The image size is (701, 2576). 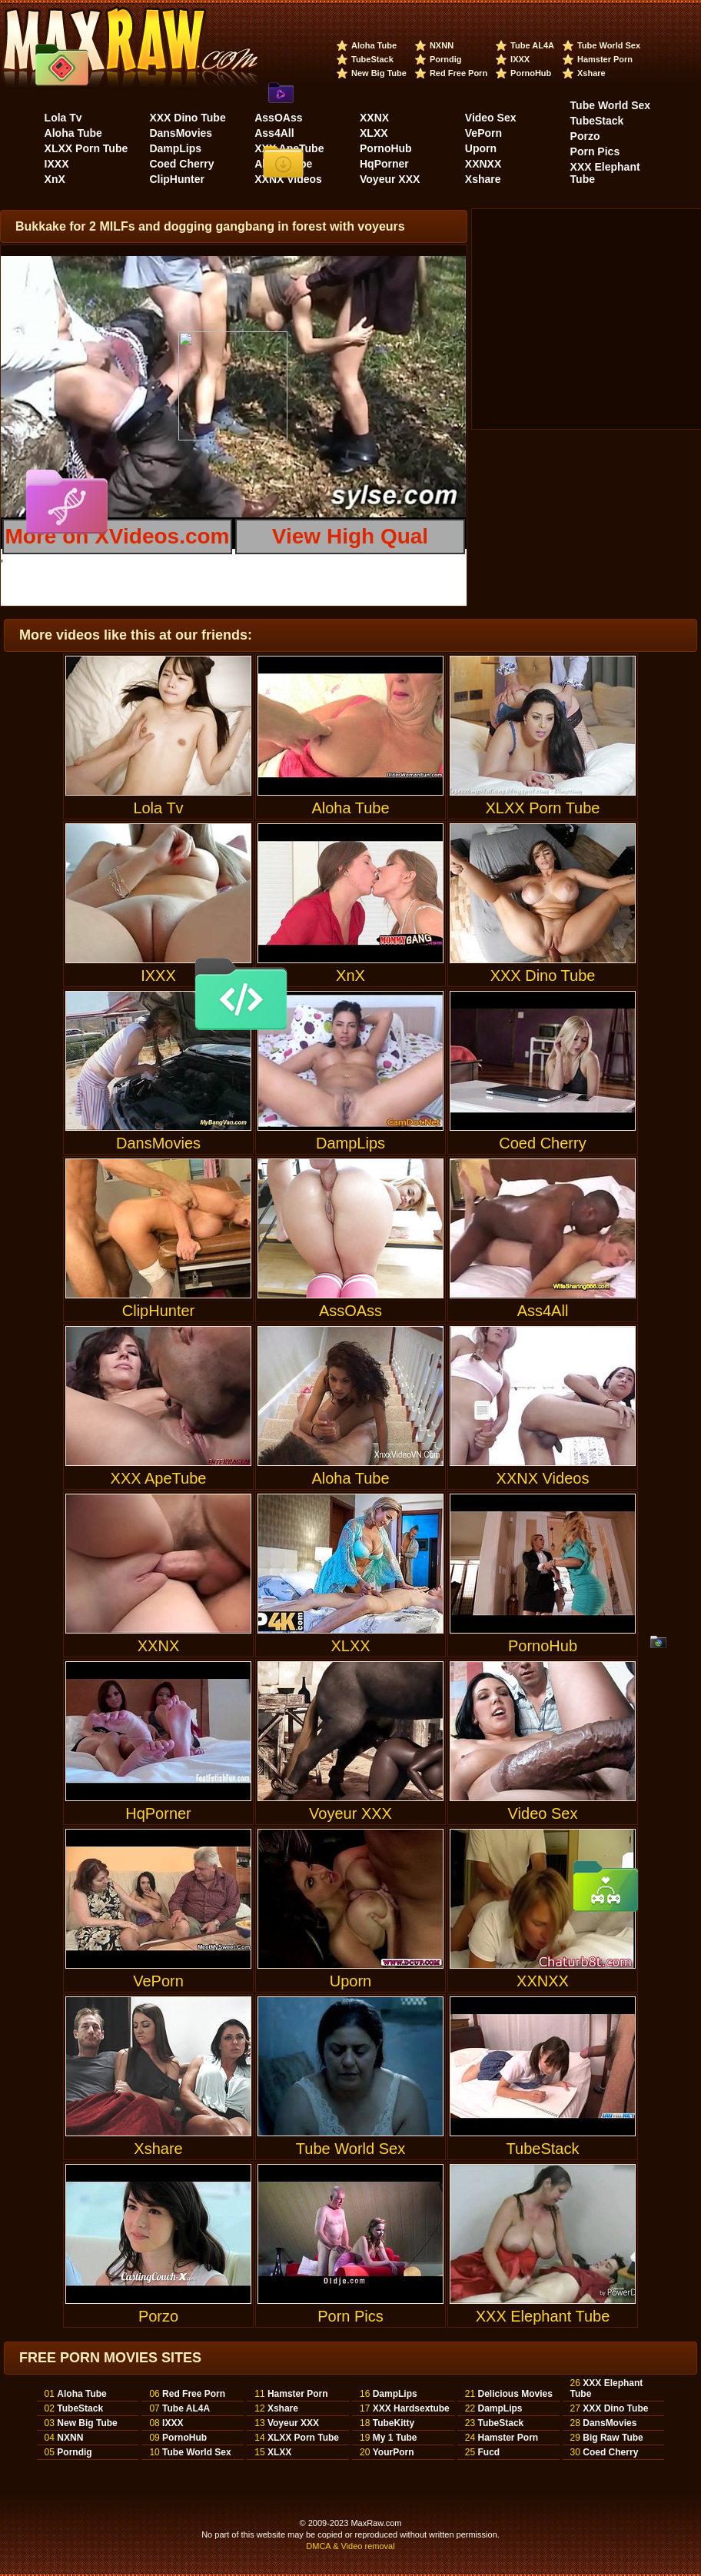 What do you see at coordinates (66, 504) in the screenshot?
I see `open biology course files` at bounding box center [66, 504].